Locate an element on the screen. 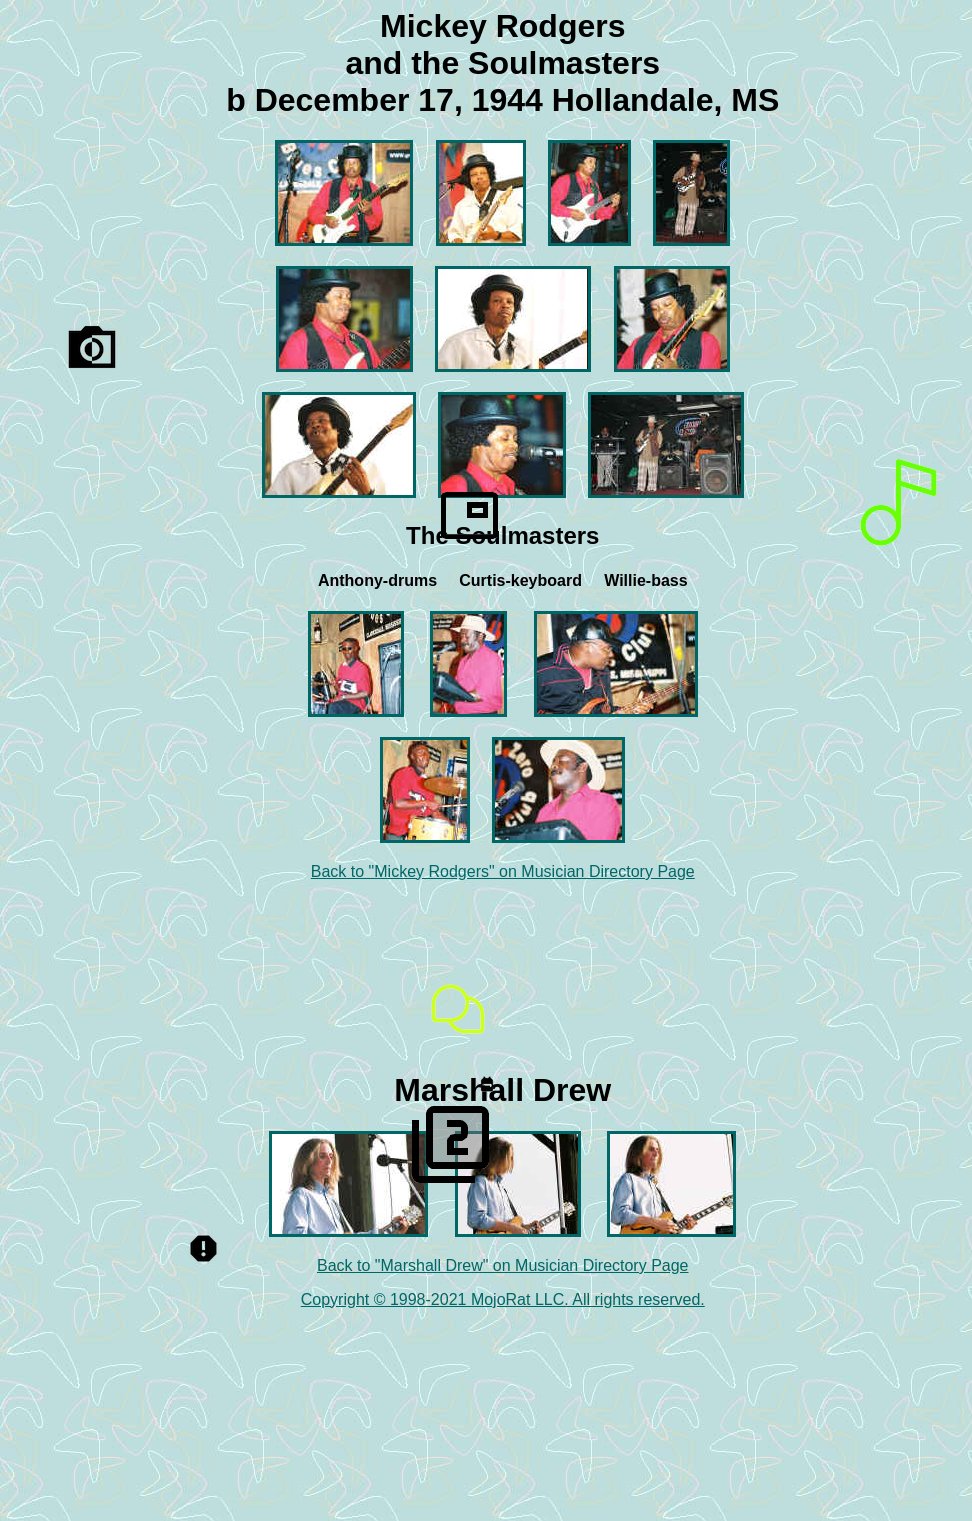 This screenshot has height=1521, width=972. indicates 2 items selected or stacked is located at coordinates (450, 1144).